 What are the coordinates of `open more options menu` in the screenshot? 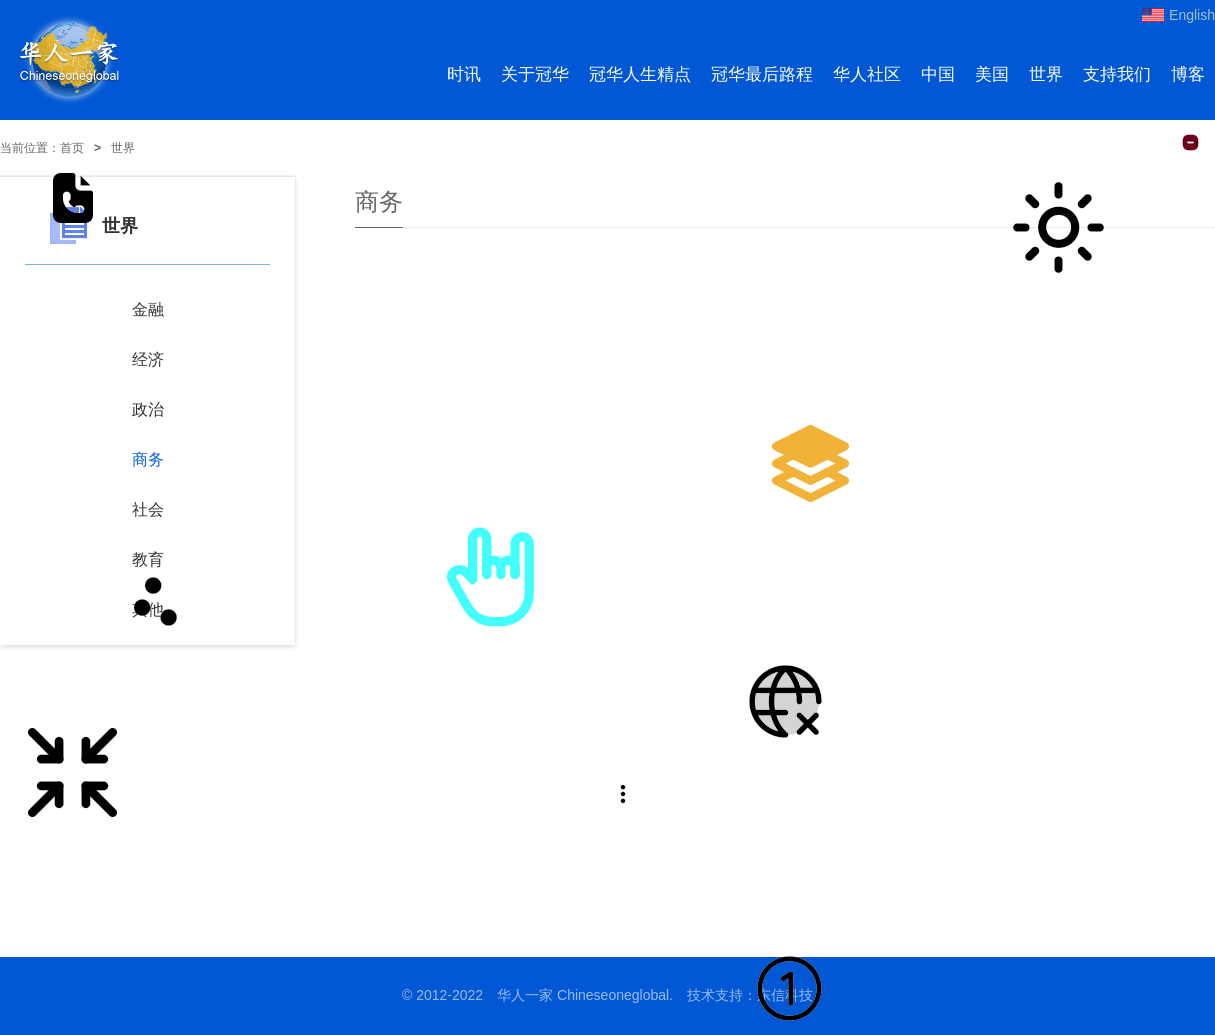 It's located at (623, 794).